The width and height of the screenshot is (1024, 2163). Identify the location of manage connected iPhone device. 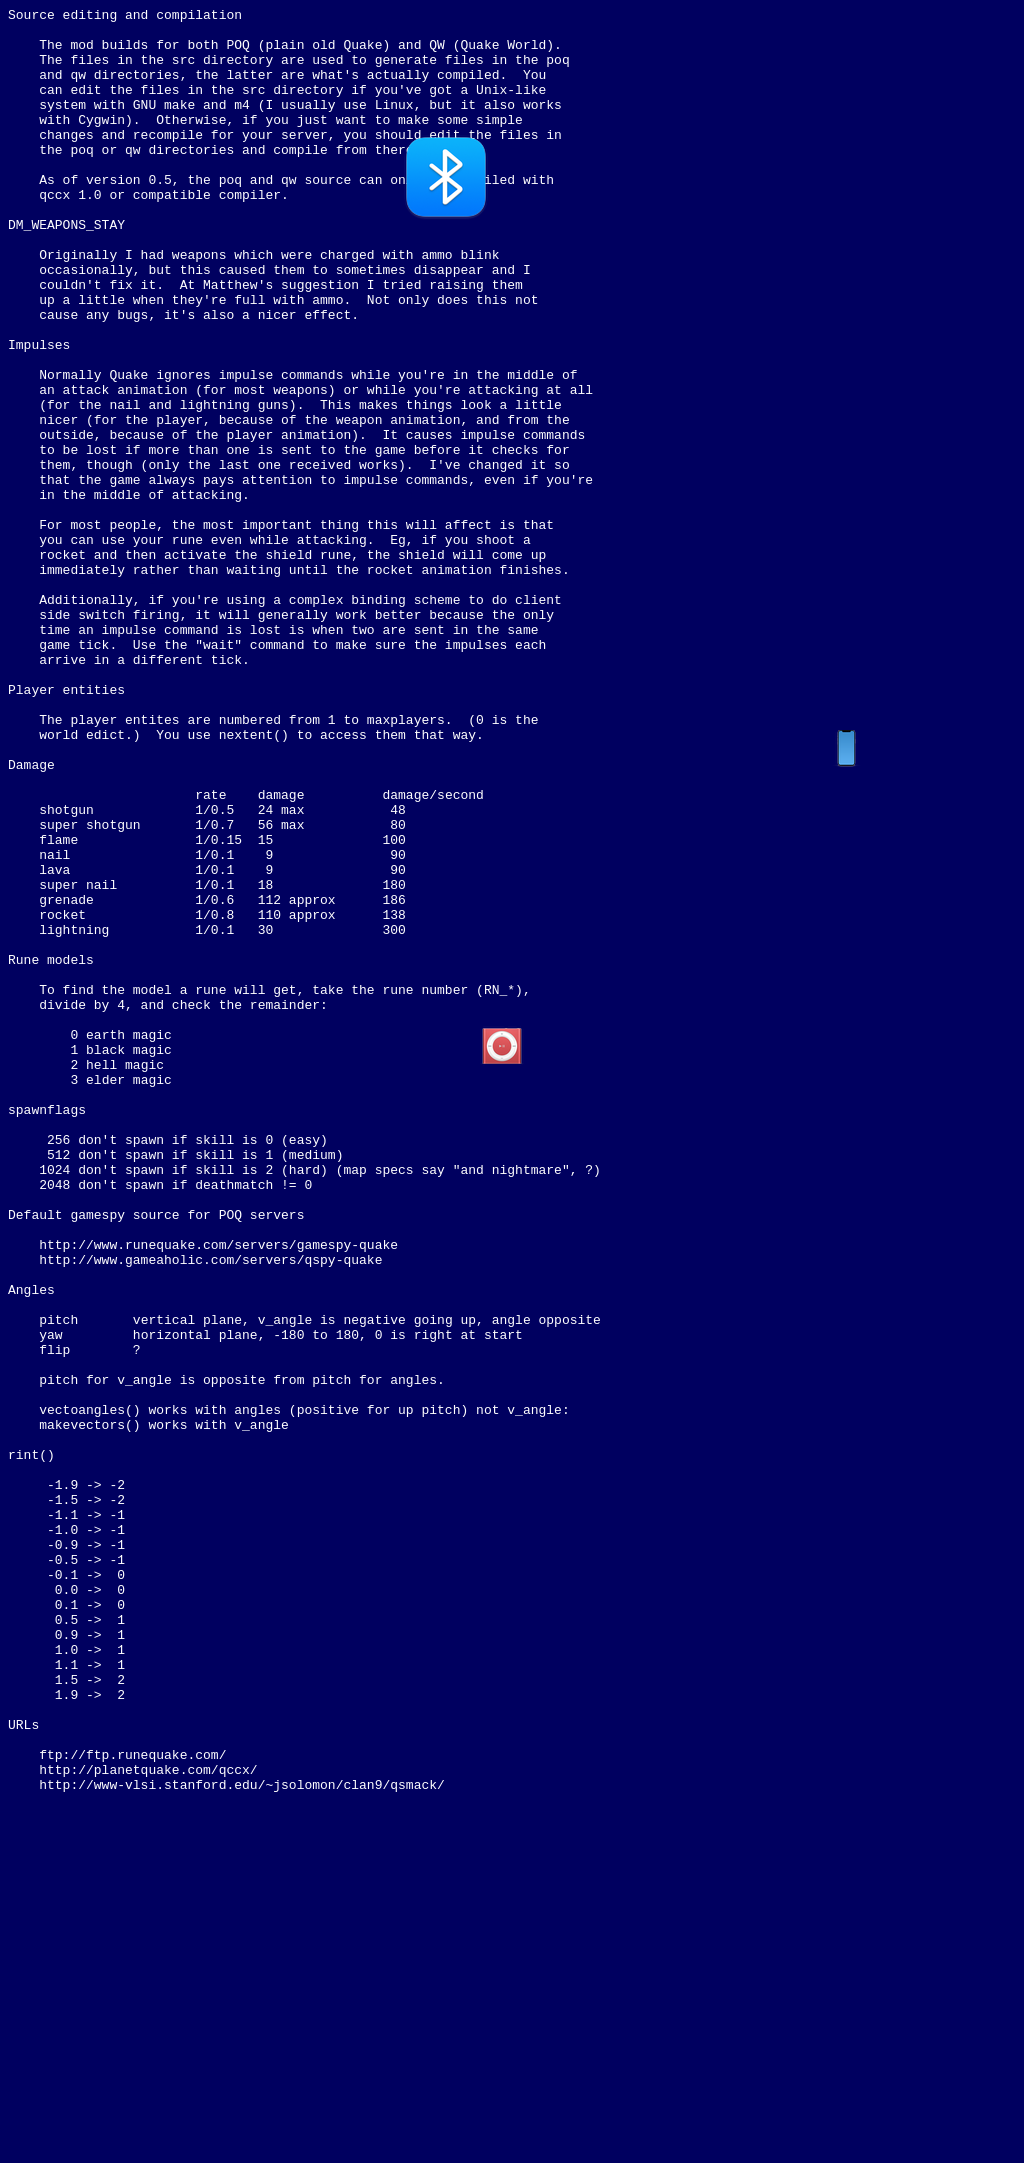
(846, 748).